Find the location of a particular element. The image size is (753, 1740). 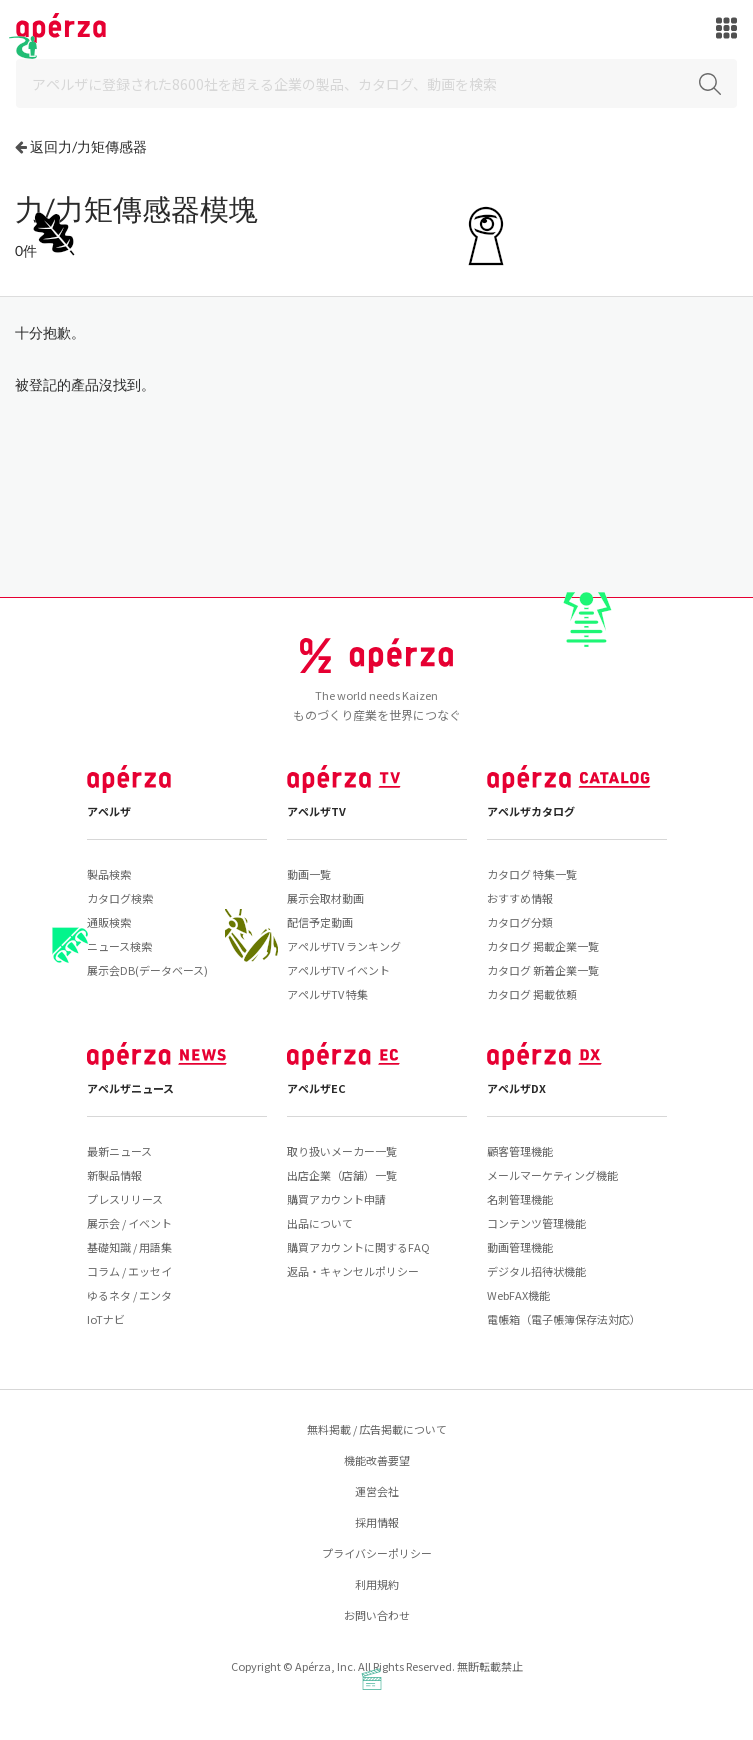

represents nature or environmental category is located at coordinates (54, 234).